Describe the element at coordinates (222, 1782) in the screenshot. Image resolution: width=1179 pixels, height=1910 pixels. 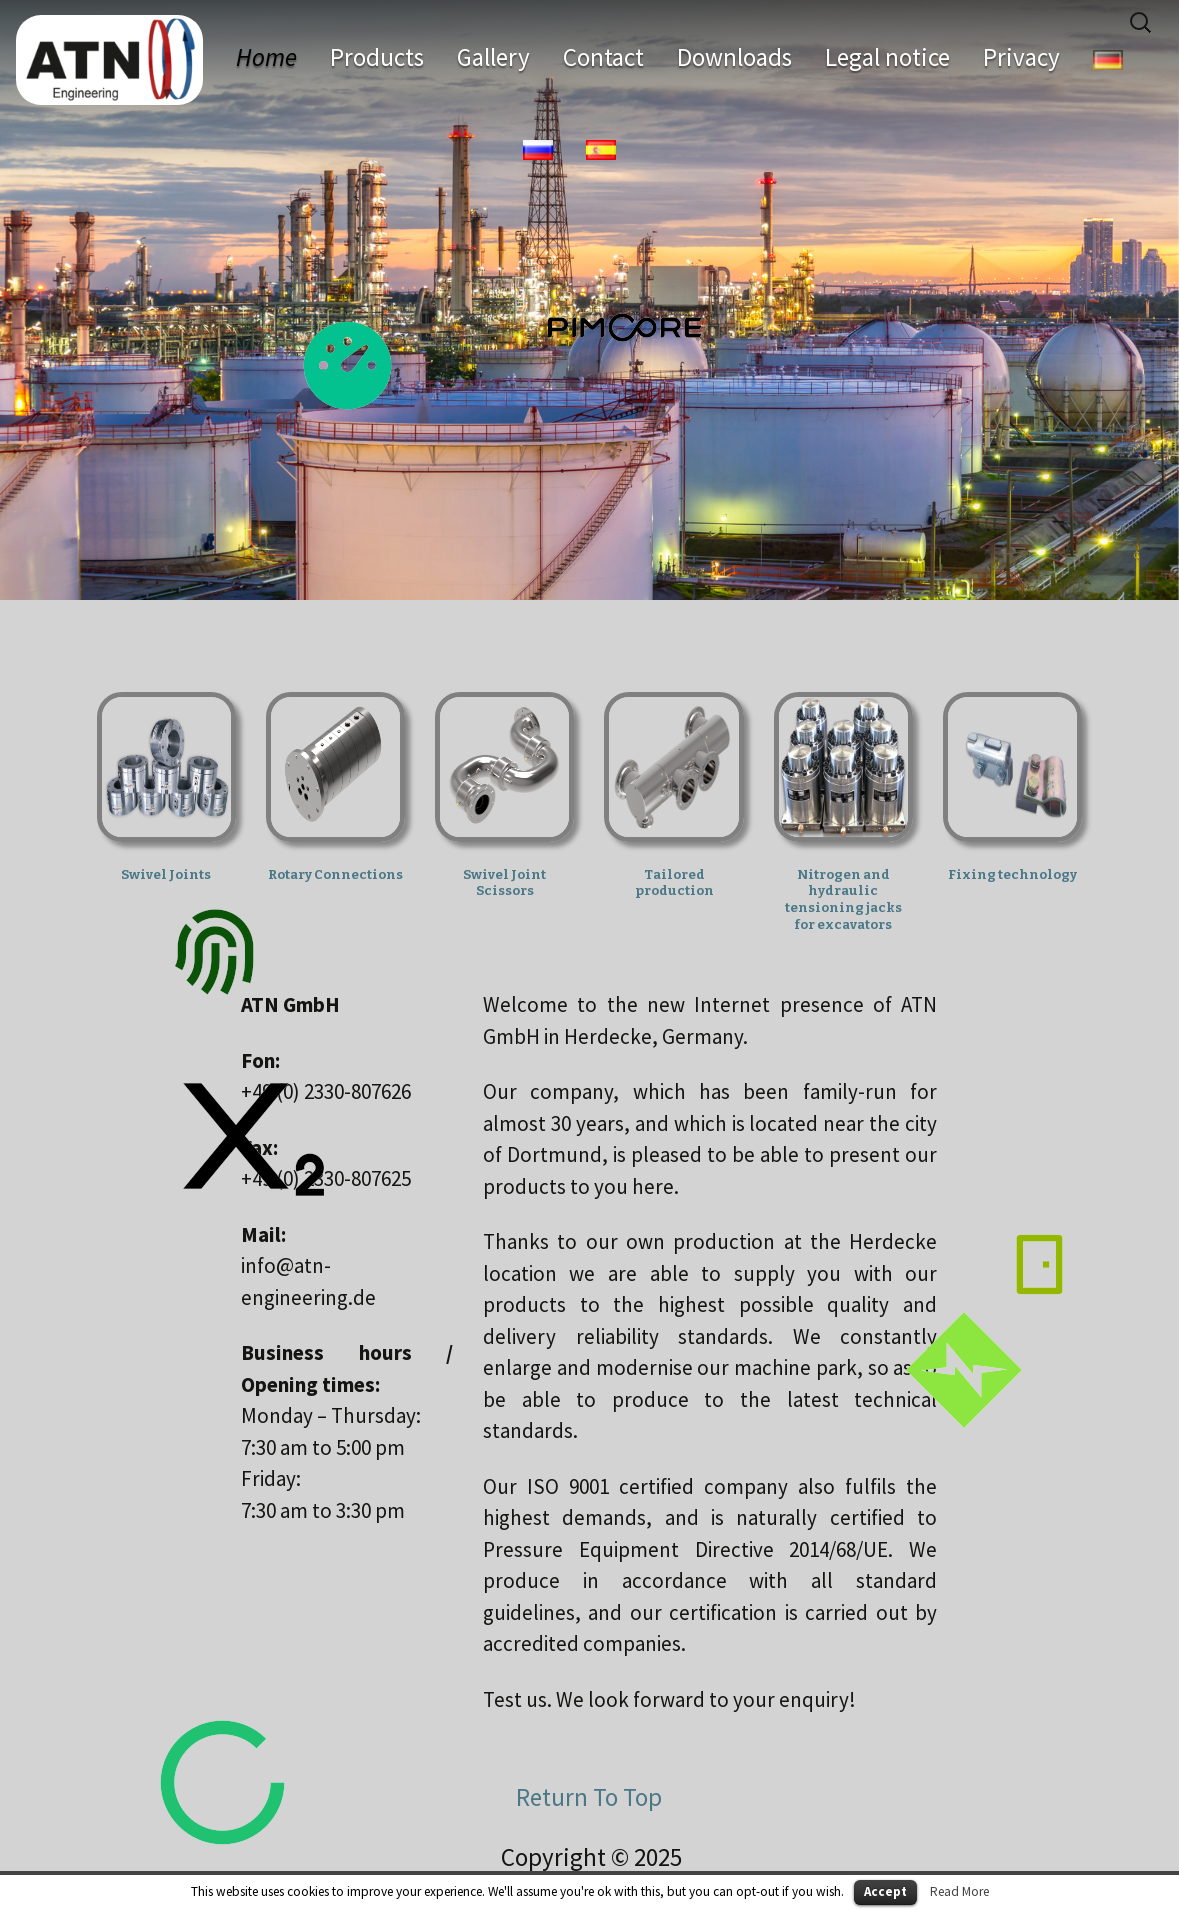
I see `indicates content is loading` at that location.